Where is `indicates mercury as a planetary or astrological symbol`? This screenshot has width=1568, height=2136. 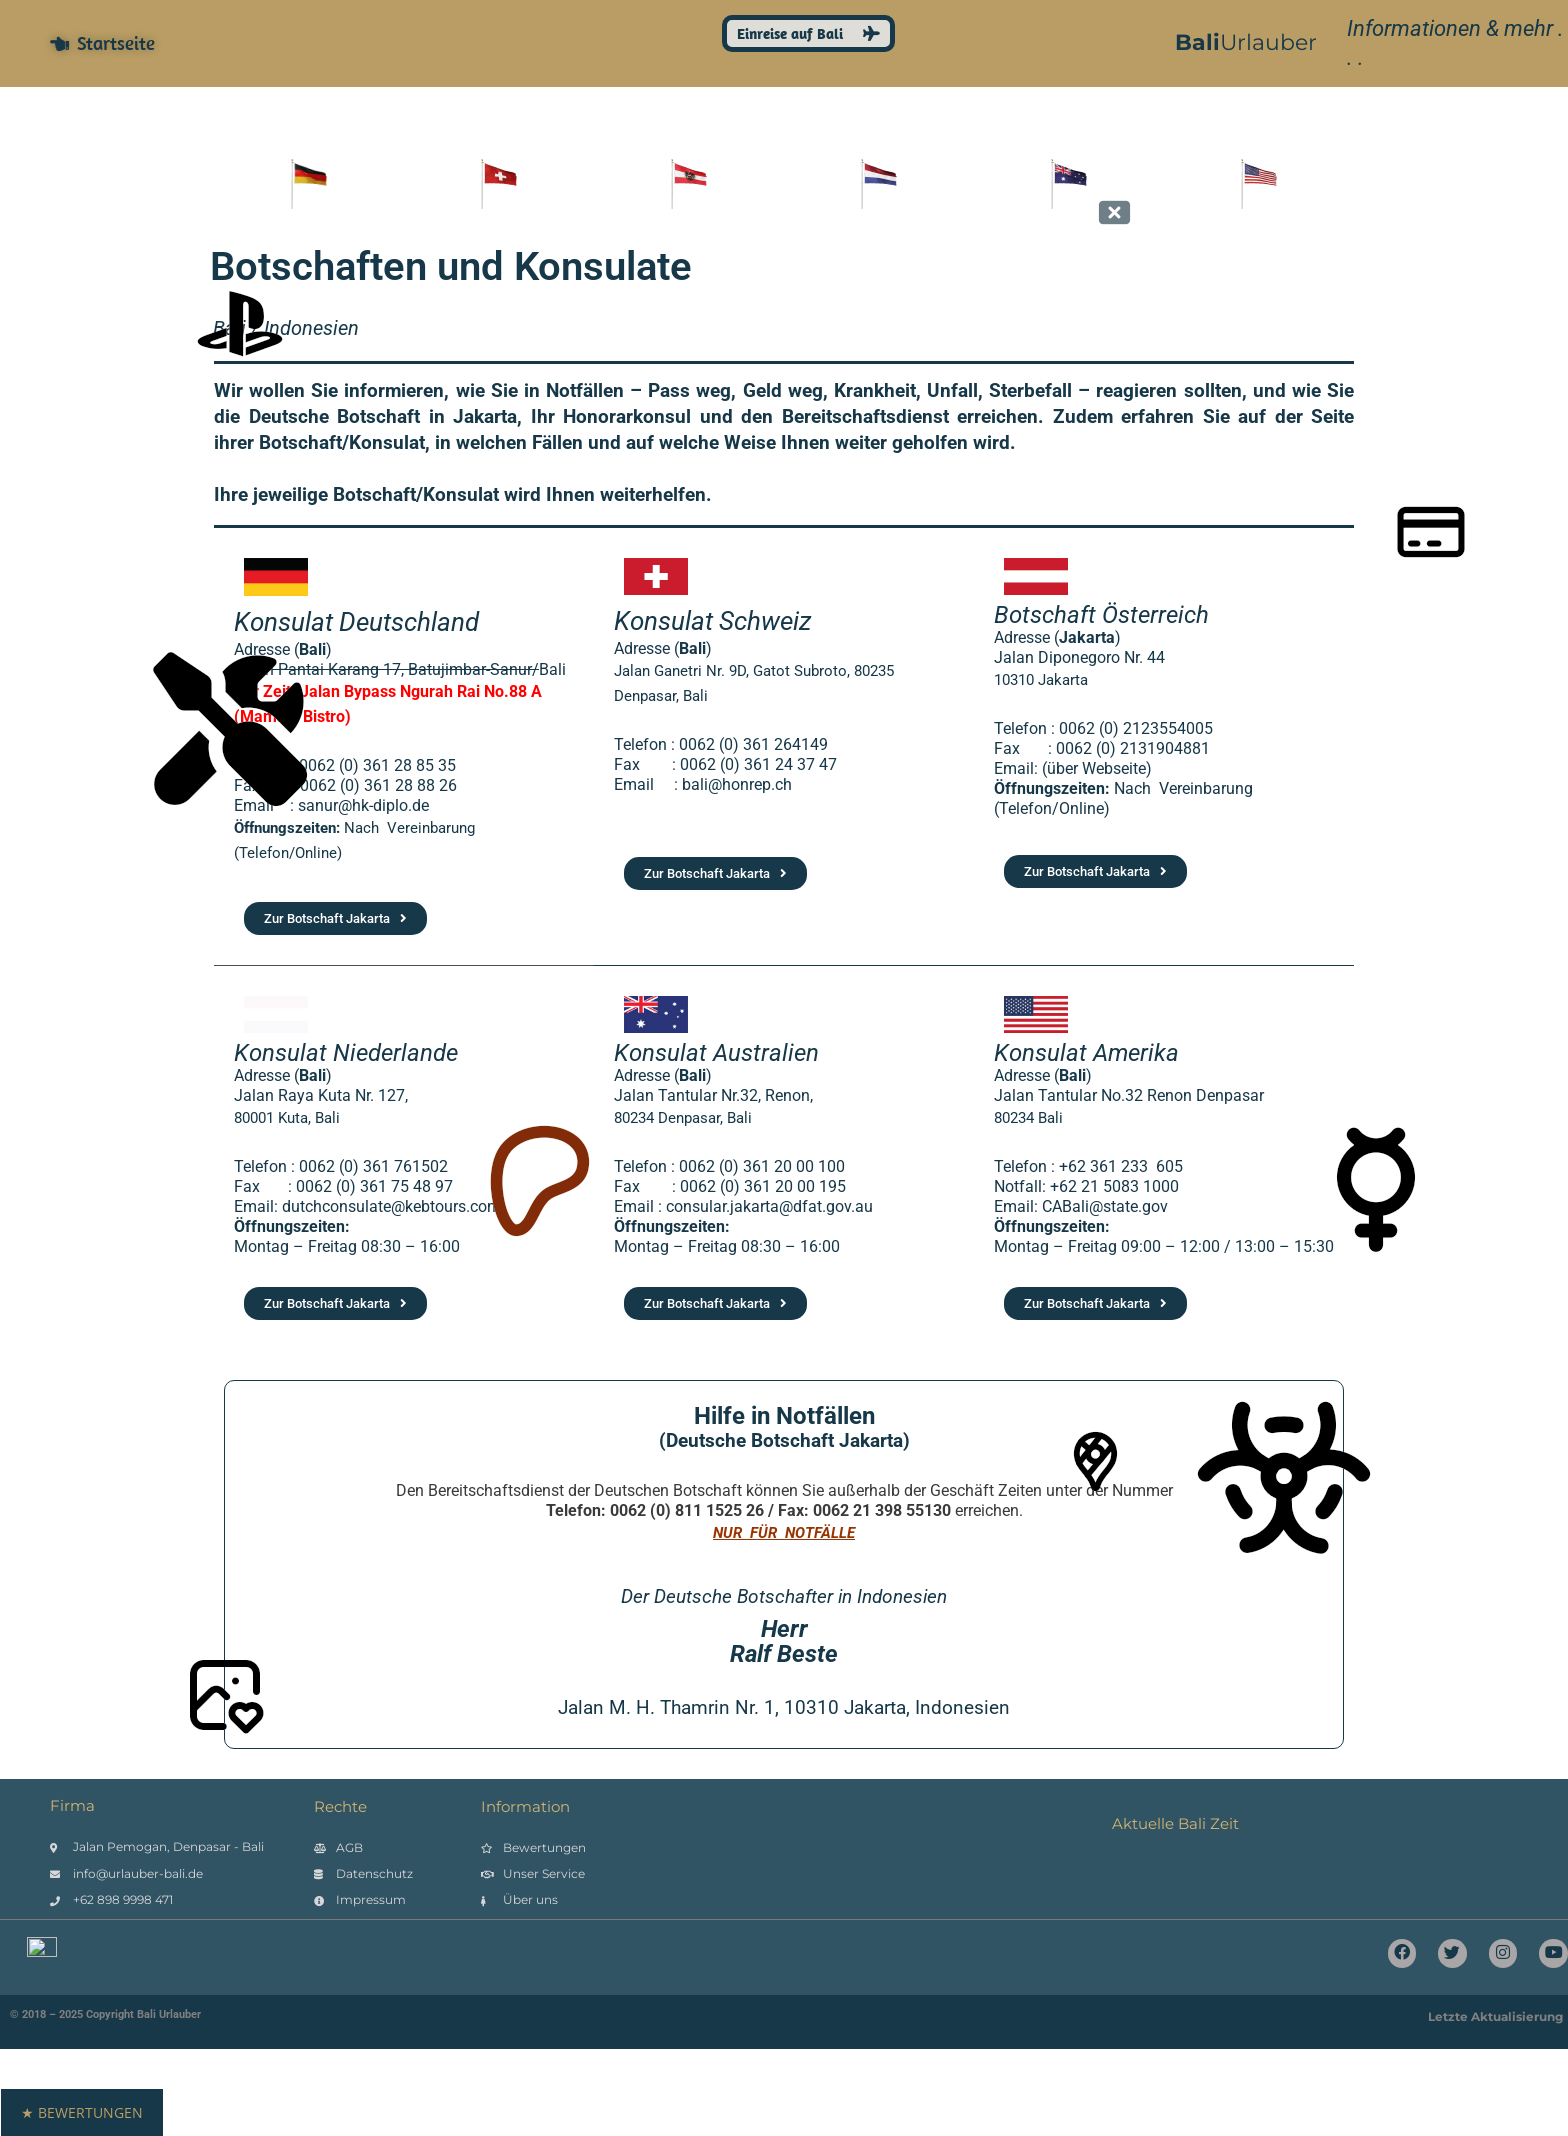 indicates mercury as a planetary or astrological symbol is located at coordinates (1376, 1188).